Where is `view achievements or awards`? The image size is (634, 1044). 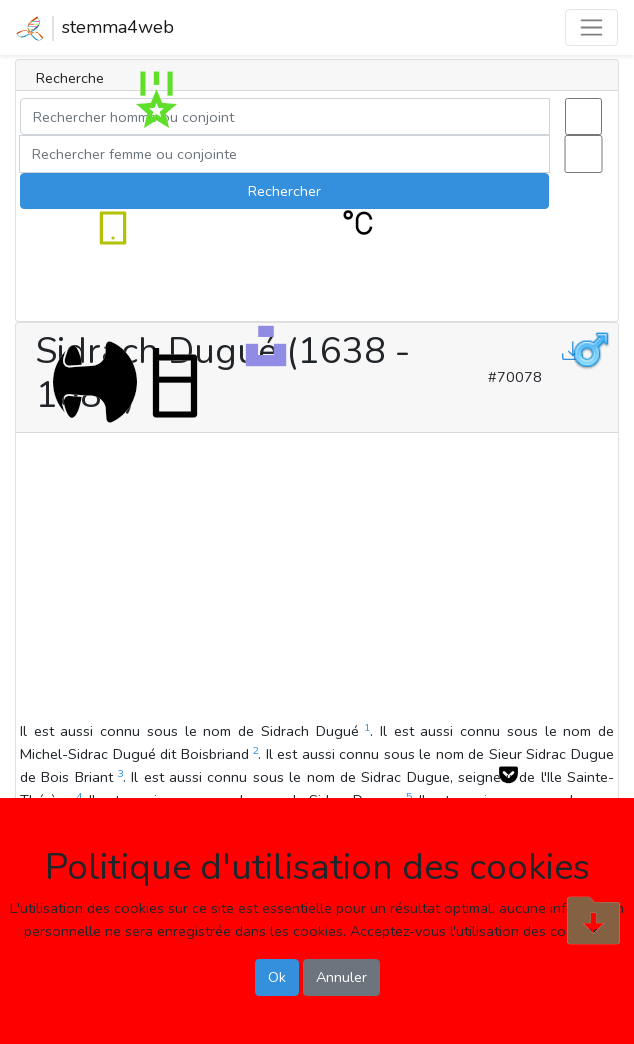 view achievements or awards is located at coordinates (156, 98).